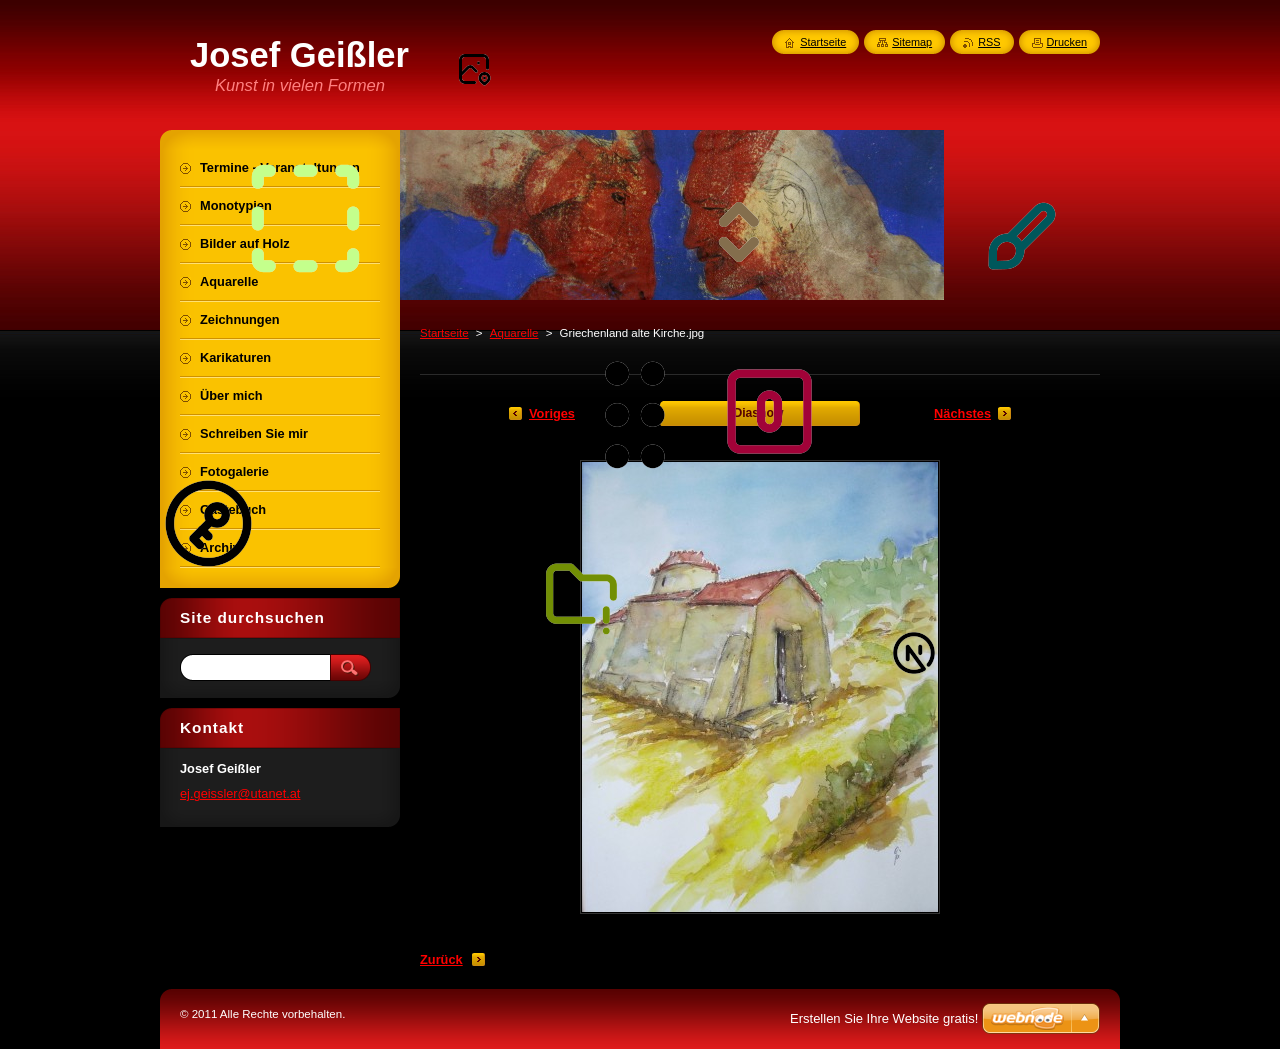  I want to click on drag to reorder items vertically, so click(635, 415).